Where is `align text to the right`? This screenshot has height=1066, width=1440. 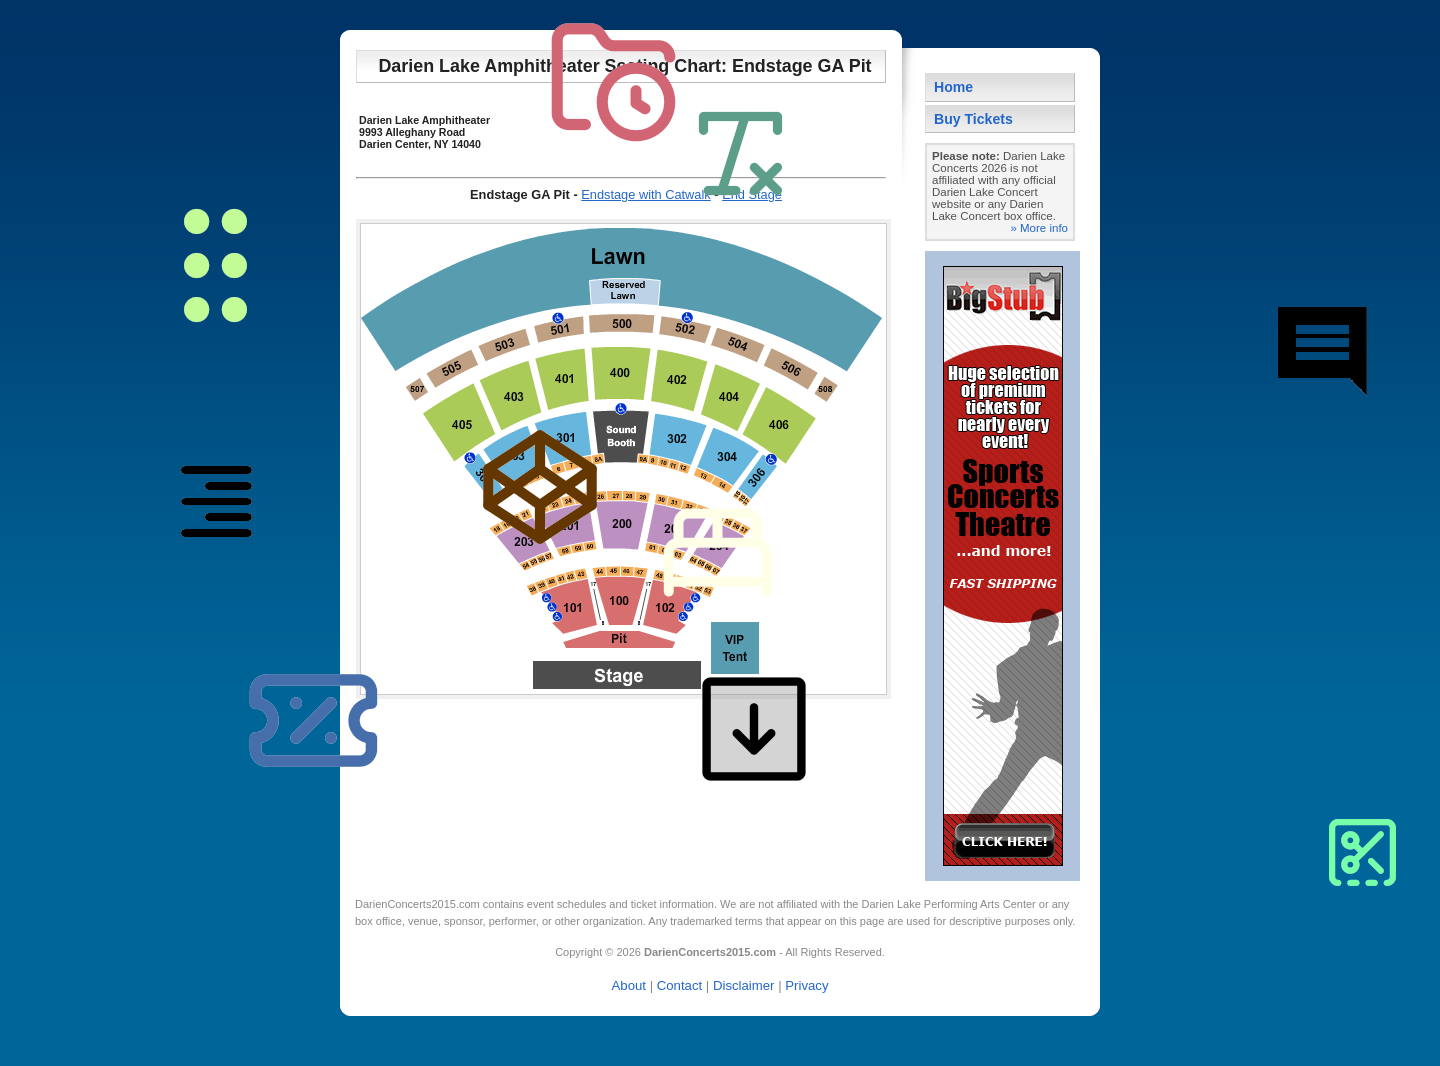
align text to the right is located at coordinates (216, 501).